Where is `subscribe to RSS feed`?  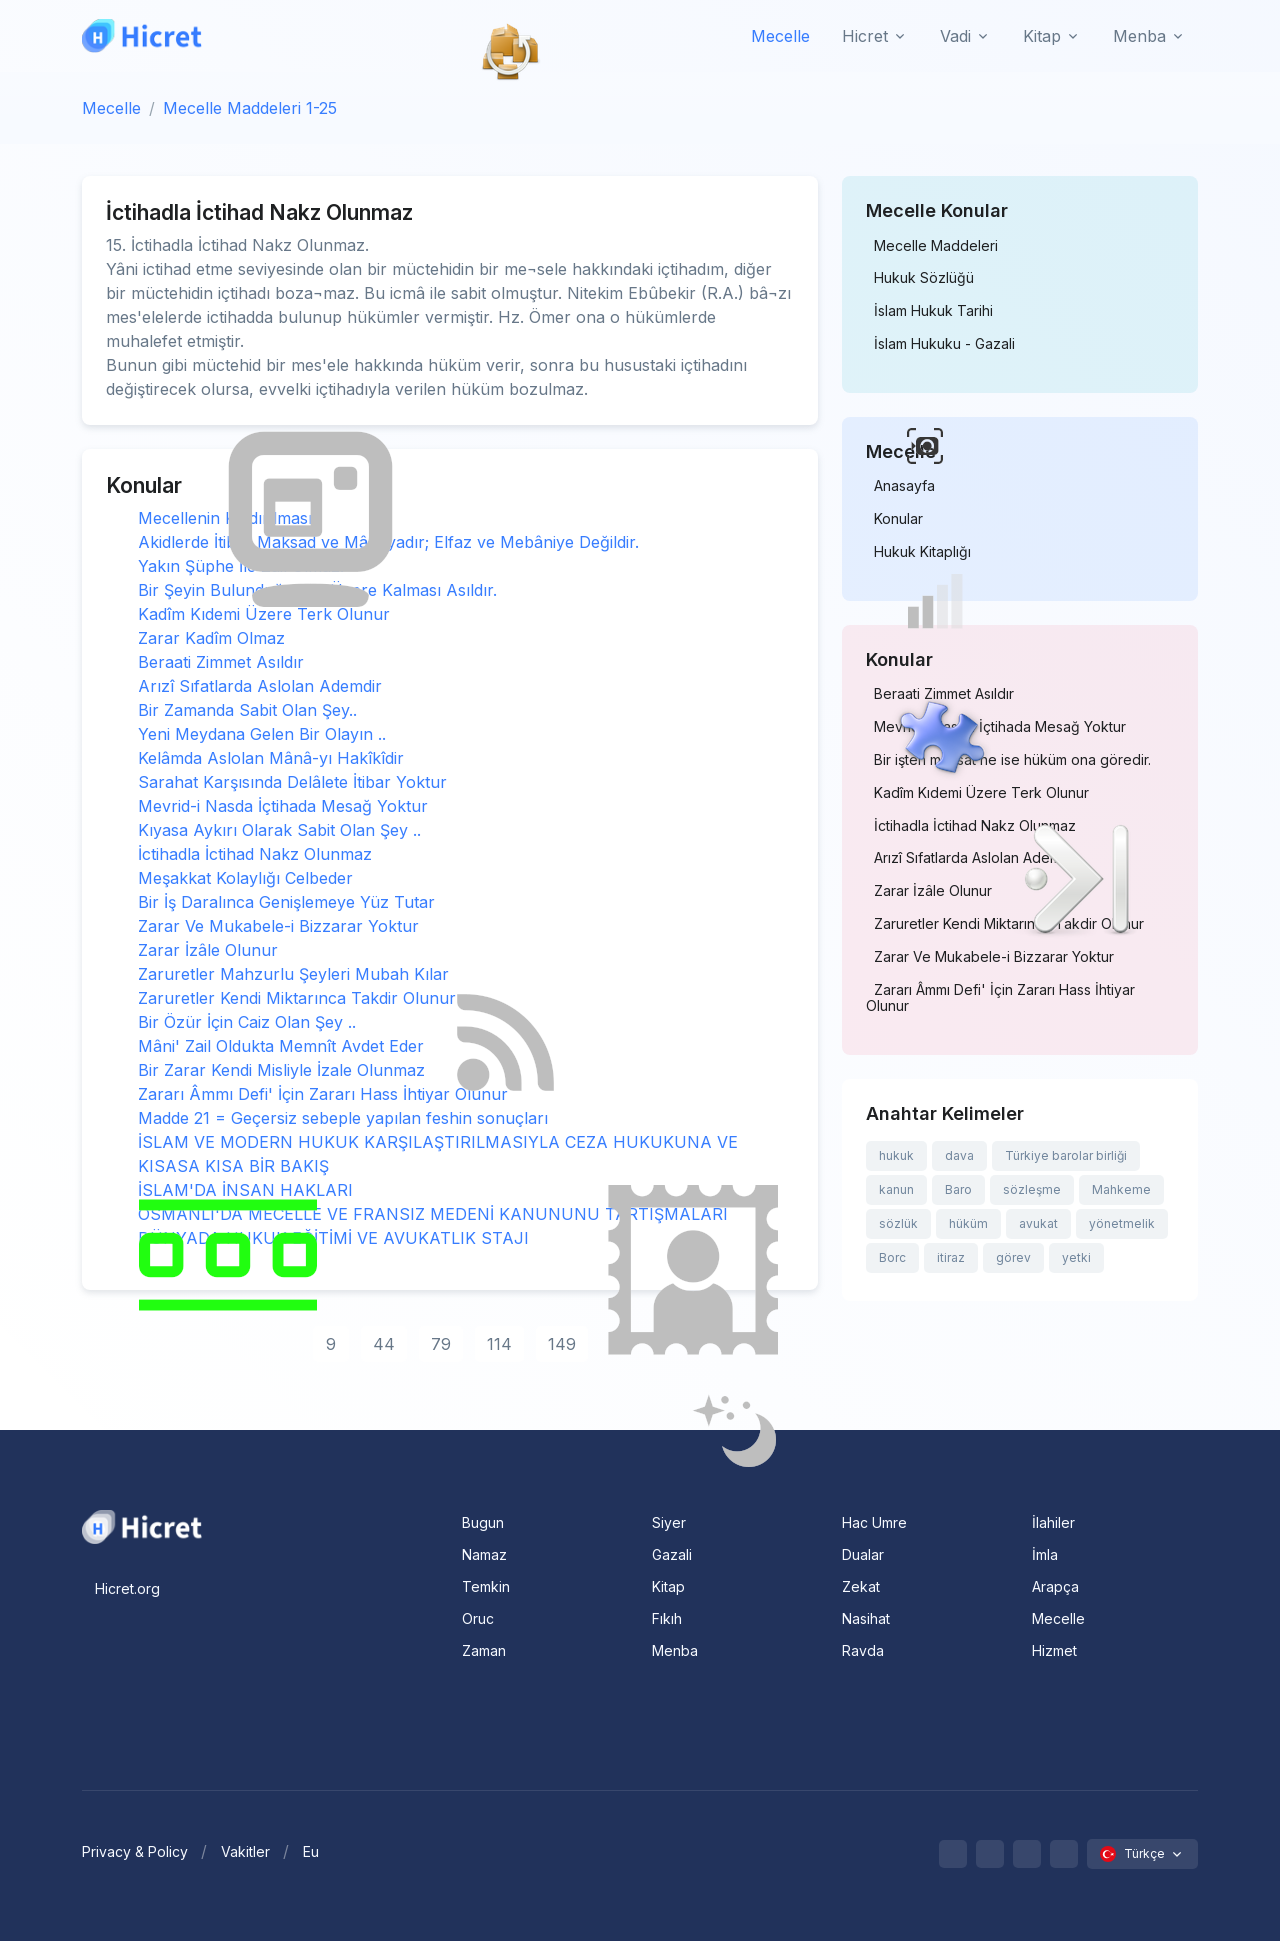
subscribe to RSS feed is located at coordinates (505, 1042).